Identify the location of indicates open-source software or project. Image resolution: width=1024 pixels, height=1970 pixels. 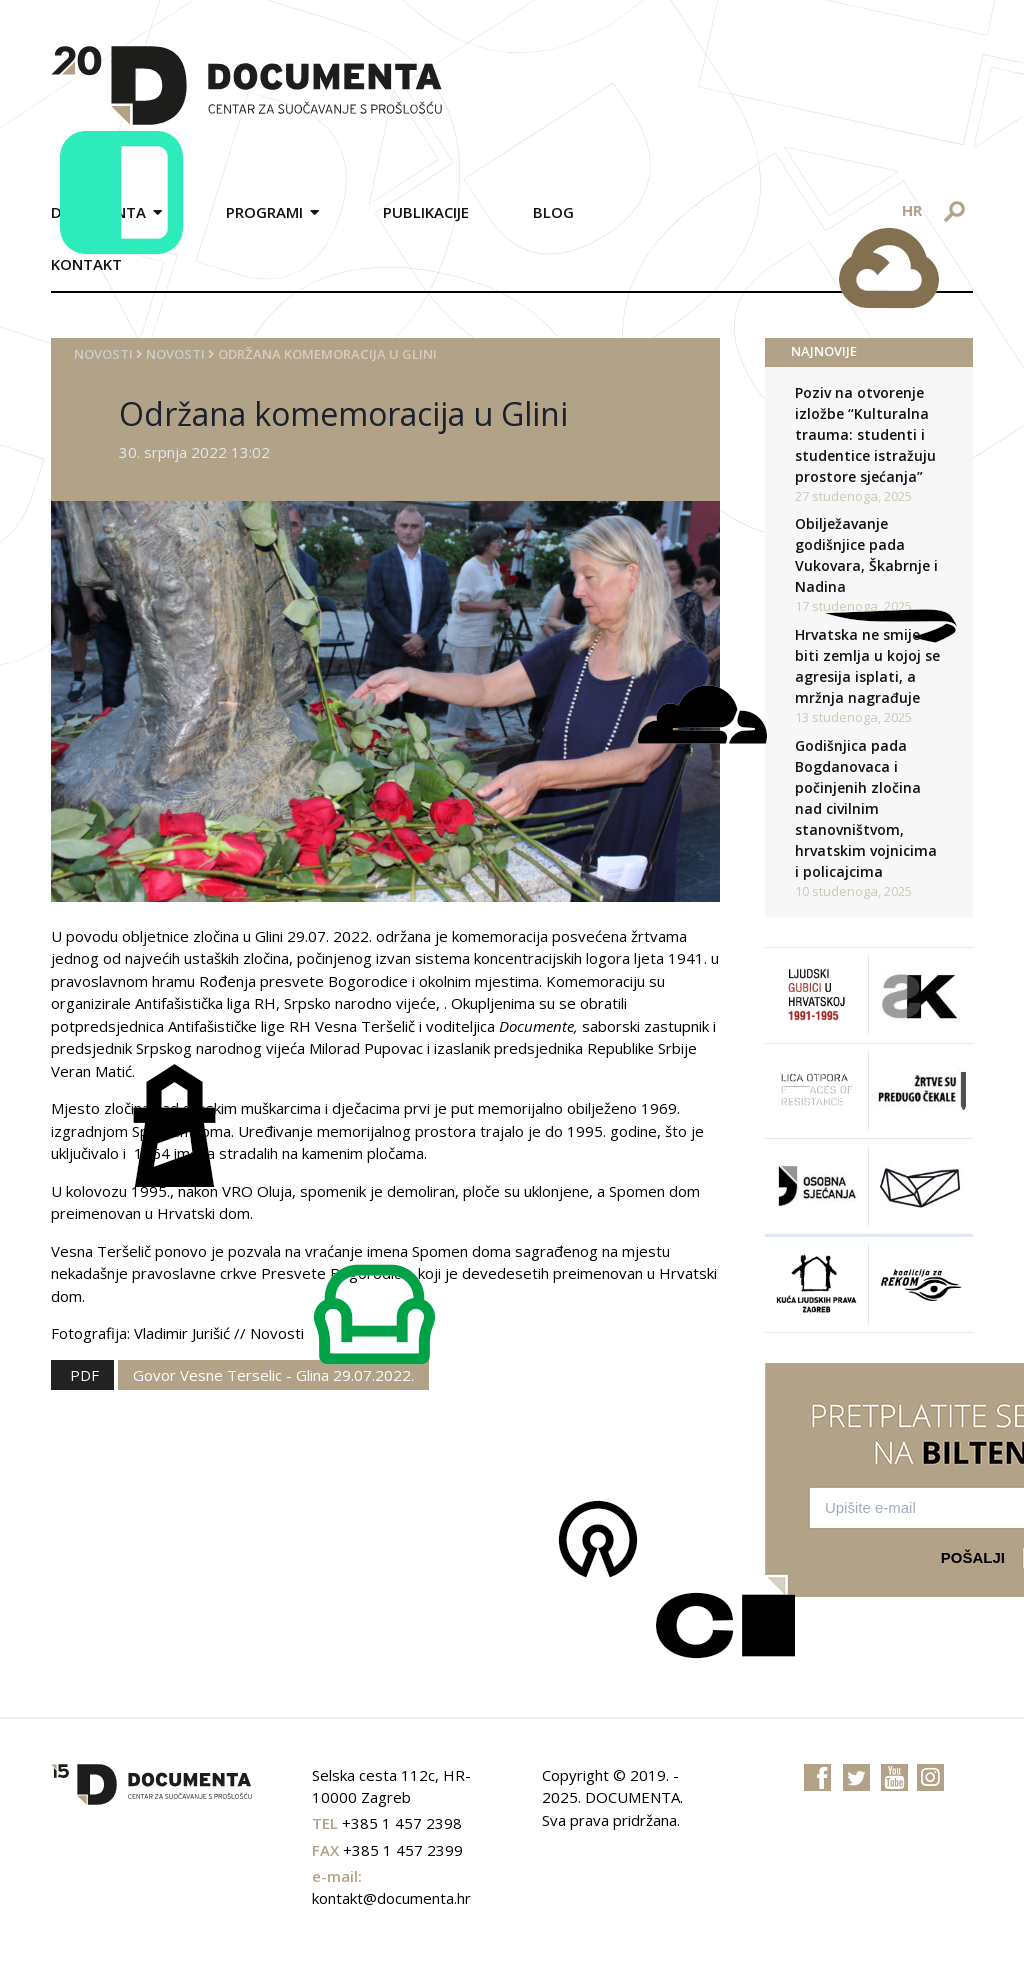
(598, 1540).